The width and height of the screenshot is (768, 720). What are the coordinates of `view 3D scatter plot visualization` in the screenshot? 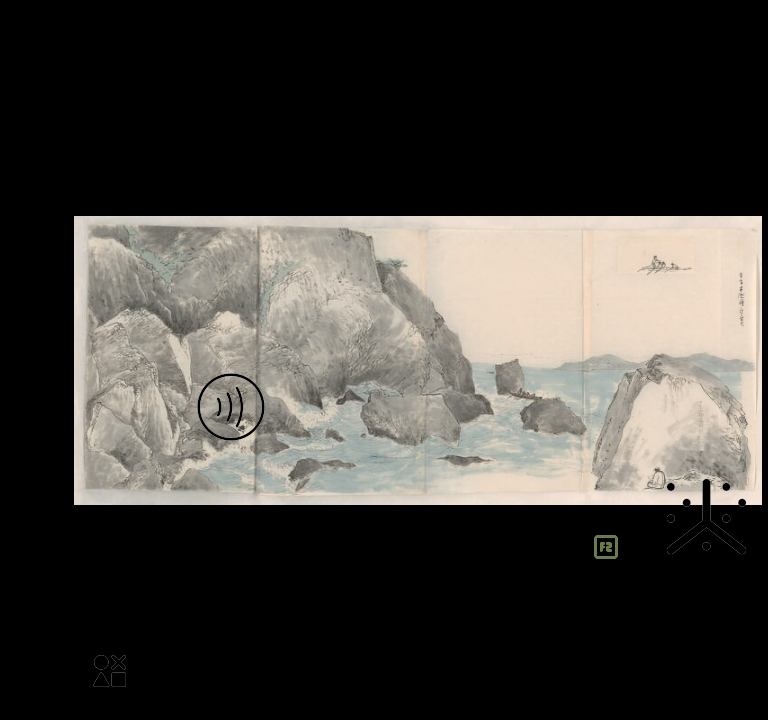 It's located at (706, 518).